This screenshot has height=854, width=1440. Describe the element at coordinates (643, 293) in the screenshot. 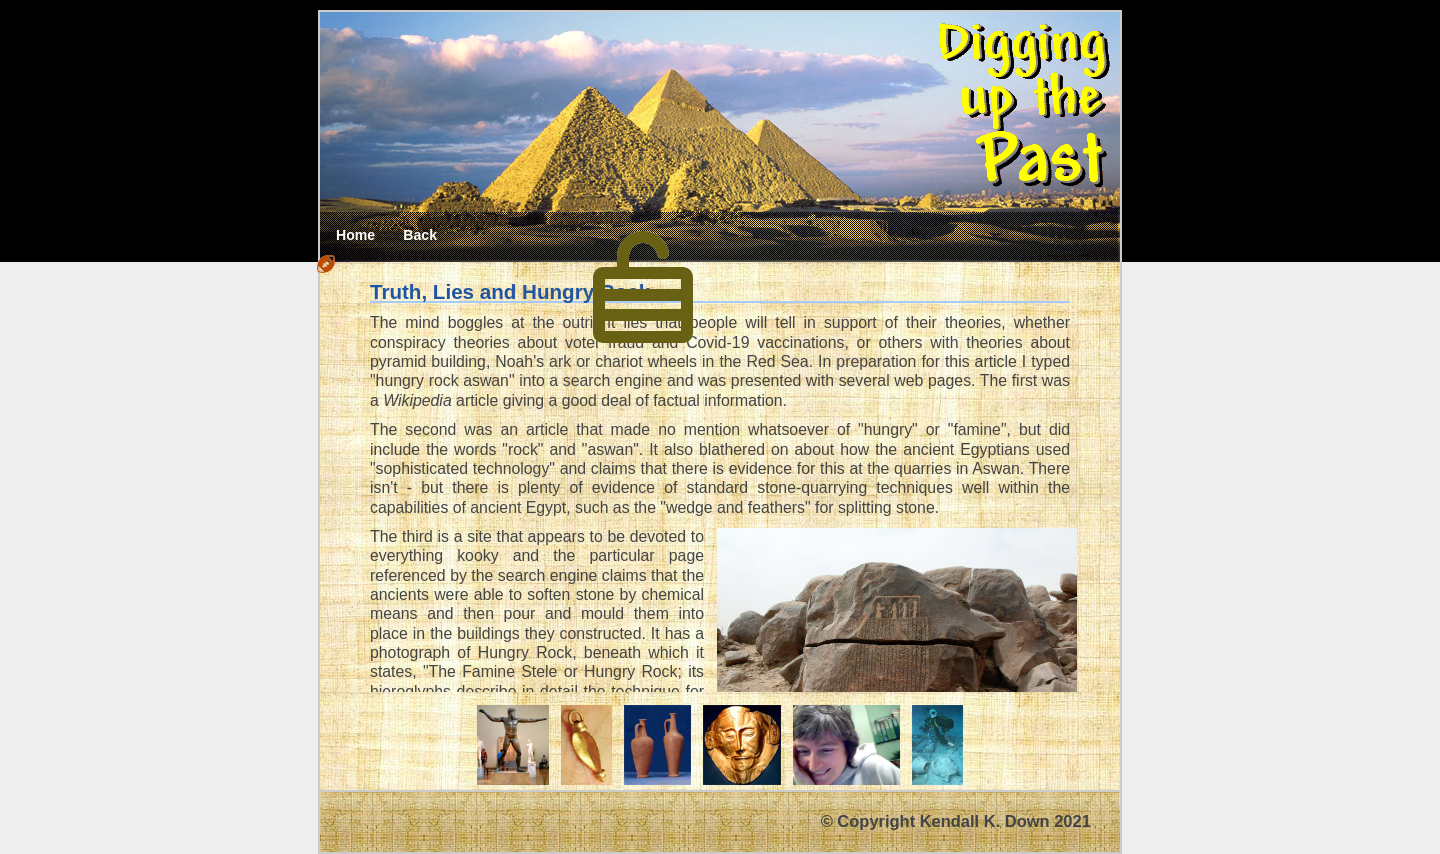

I see `unlocked or unsecured state` at that location.